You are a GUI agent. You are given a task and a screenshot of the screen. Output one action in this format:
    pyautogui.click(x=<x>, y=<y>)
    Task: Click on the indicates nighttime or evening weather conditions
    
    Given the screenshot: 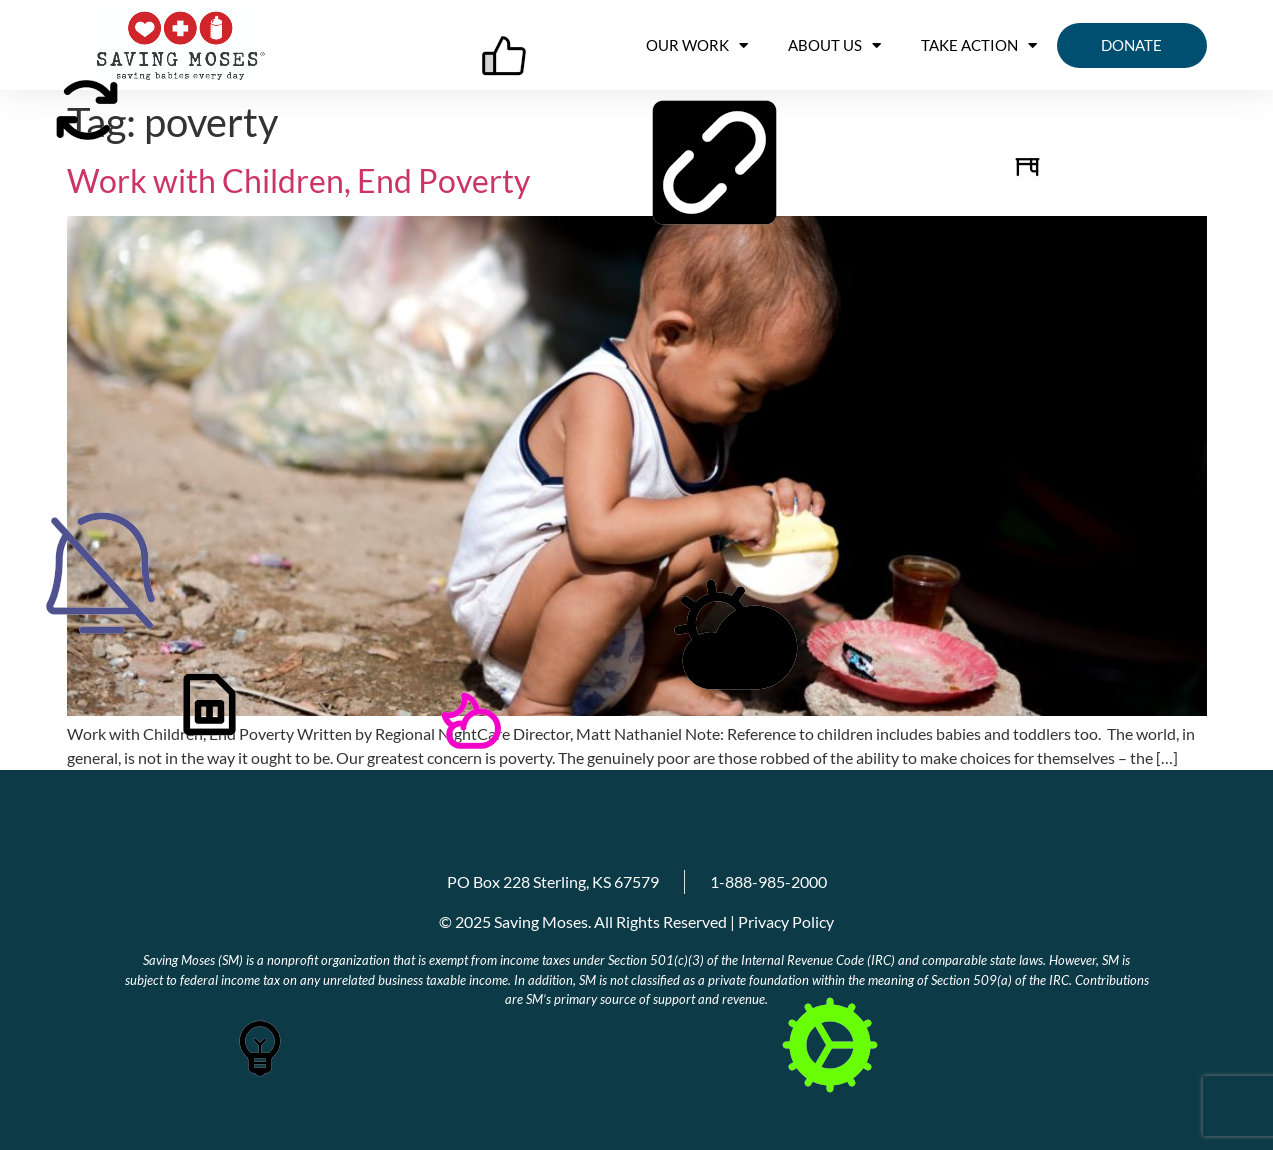 What is the action you would take?
    pyautogui.click(x=469, y=723)
    